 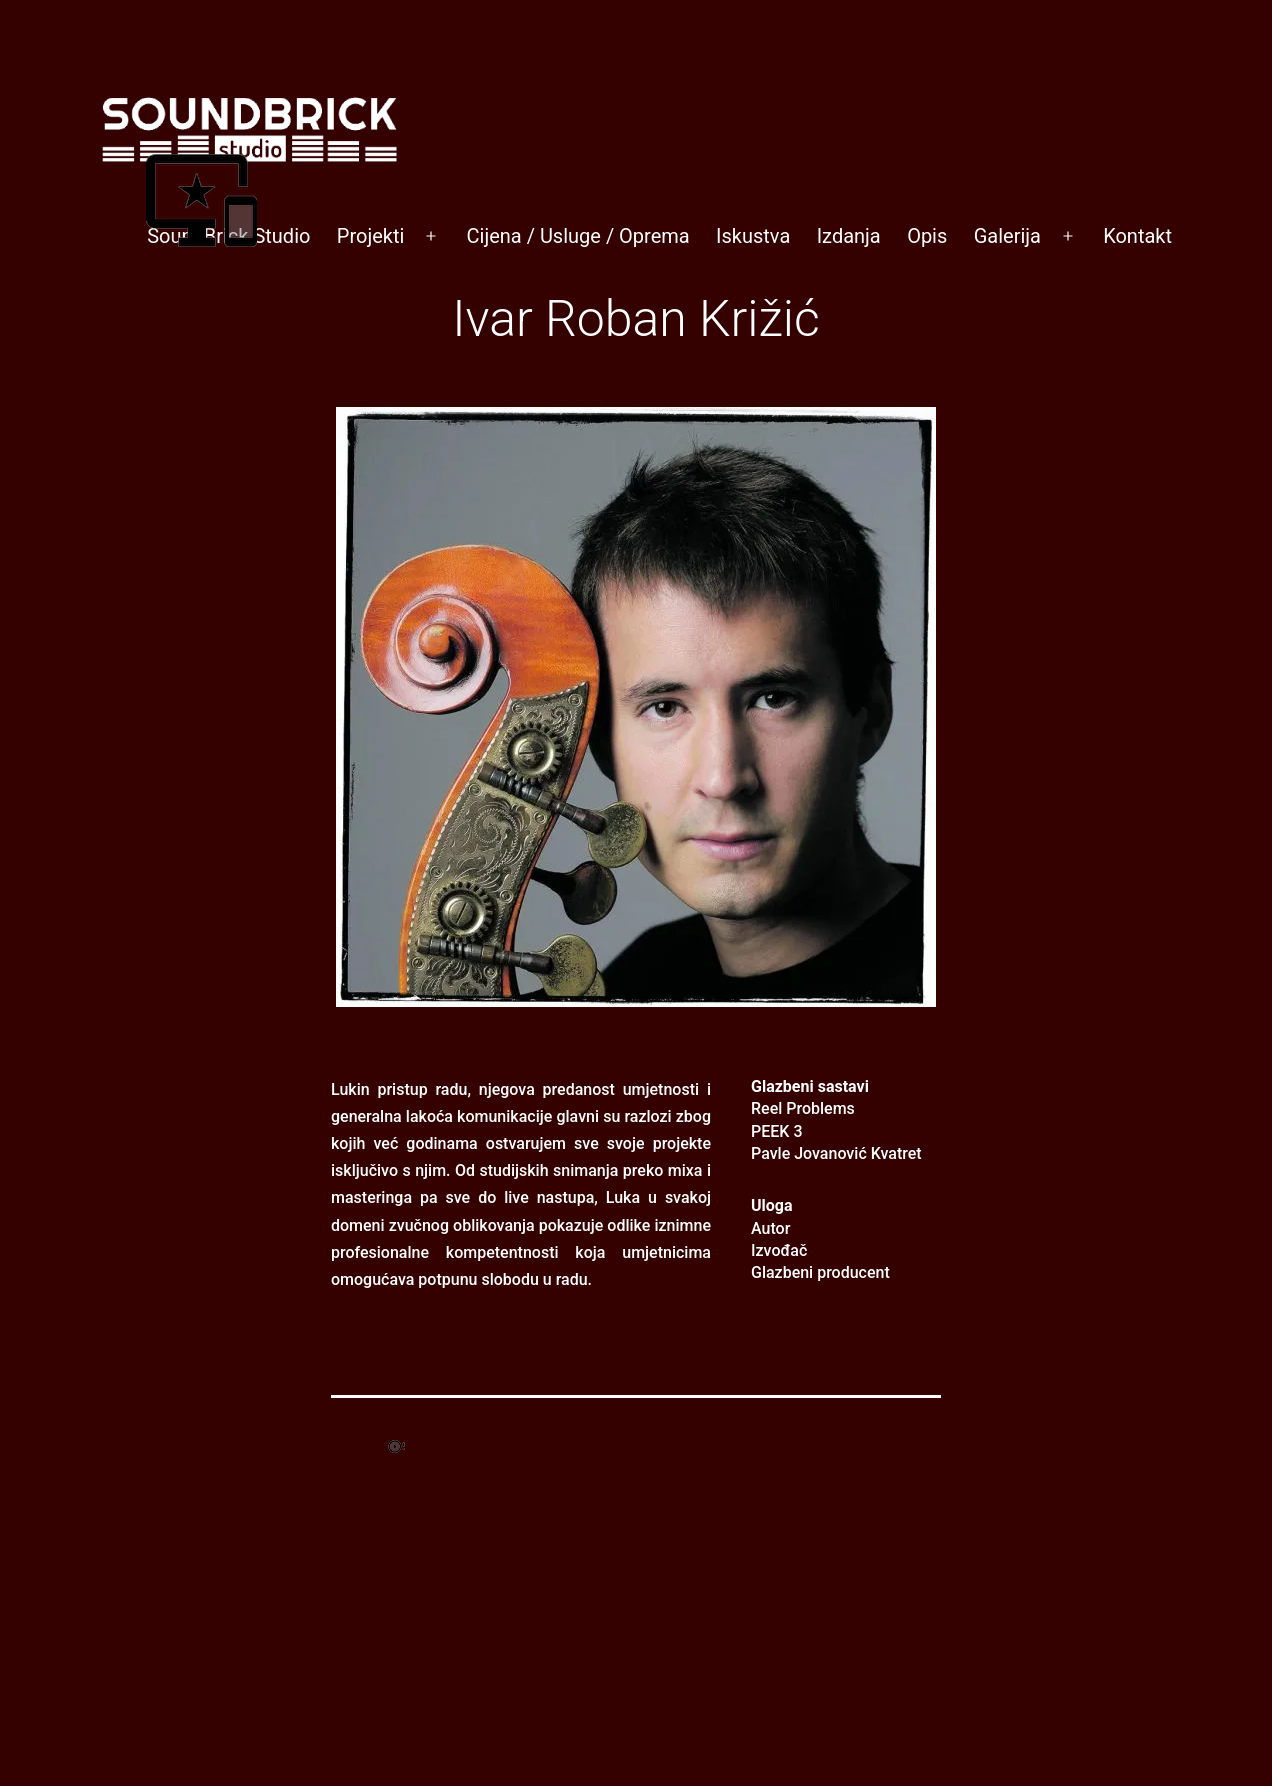 I want to click on indicates storage disc is full, so click(x=396, y=1446).